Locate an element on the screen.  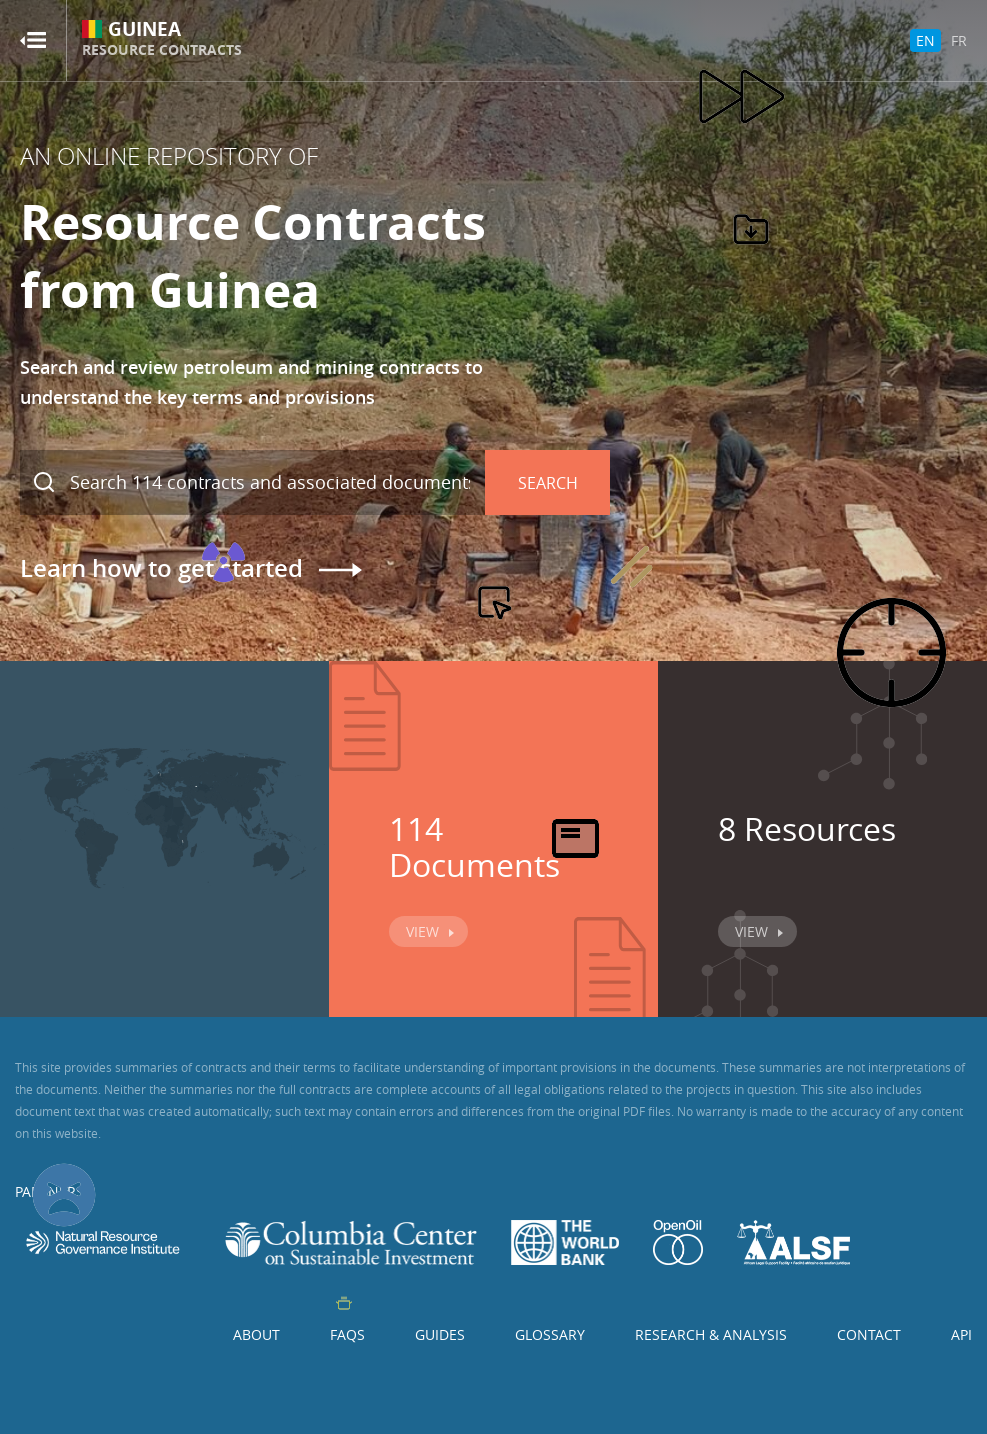
indicates radioactive or hazardous material warning is located at coordinates (223, 560).